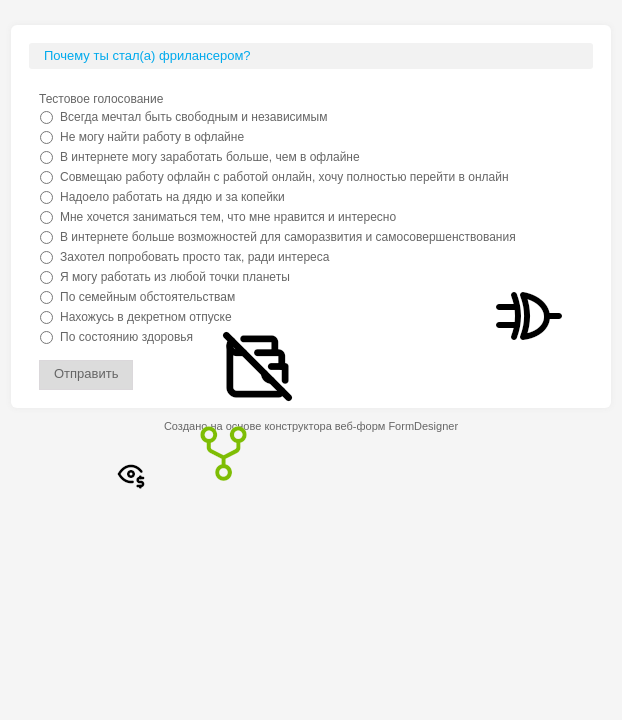 This screenshot has width=622, height=720. What do you see at coordinates (221, 451) in the screenshot?
I see `fork a repository` at bounding box center [221, 451].